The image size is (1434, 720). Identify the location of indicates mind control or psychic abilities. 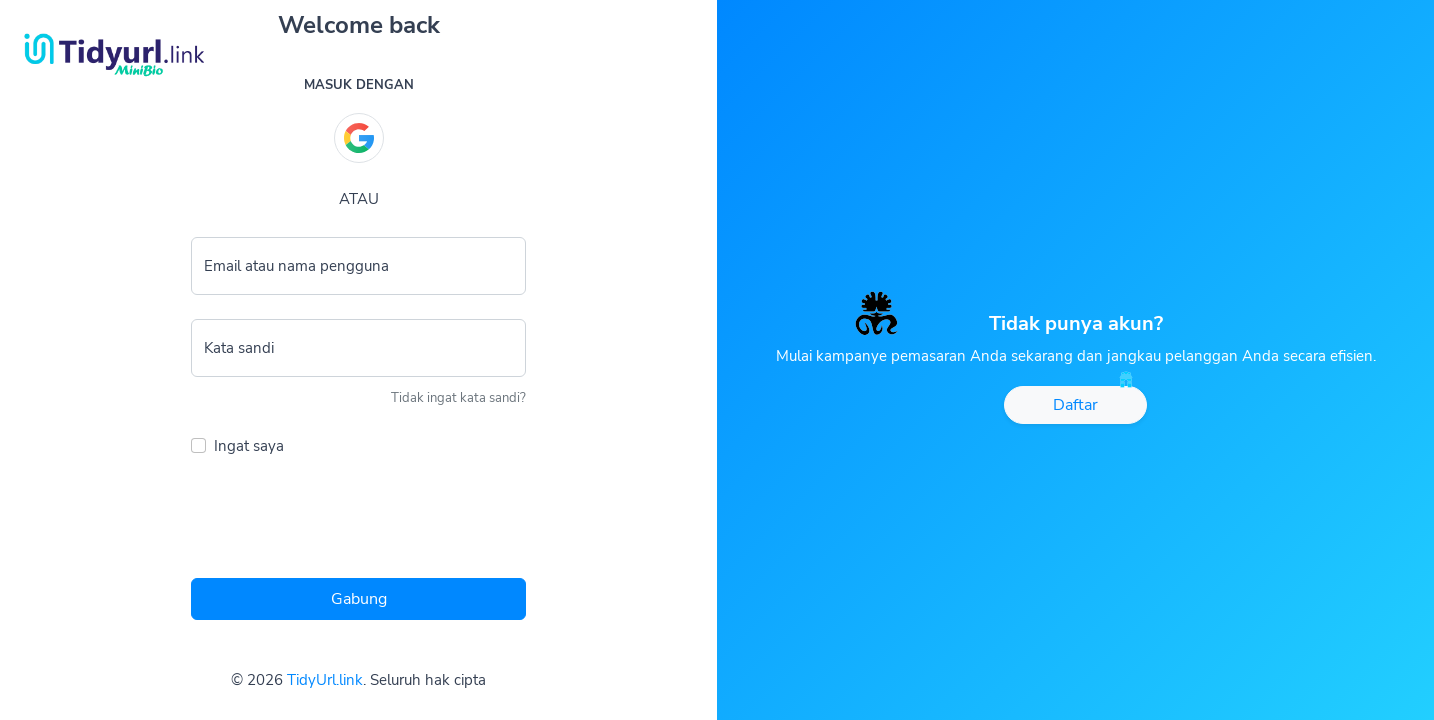
(876, 313).